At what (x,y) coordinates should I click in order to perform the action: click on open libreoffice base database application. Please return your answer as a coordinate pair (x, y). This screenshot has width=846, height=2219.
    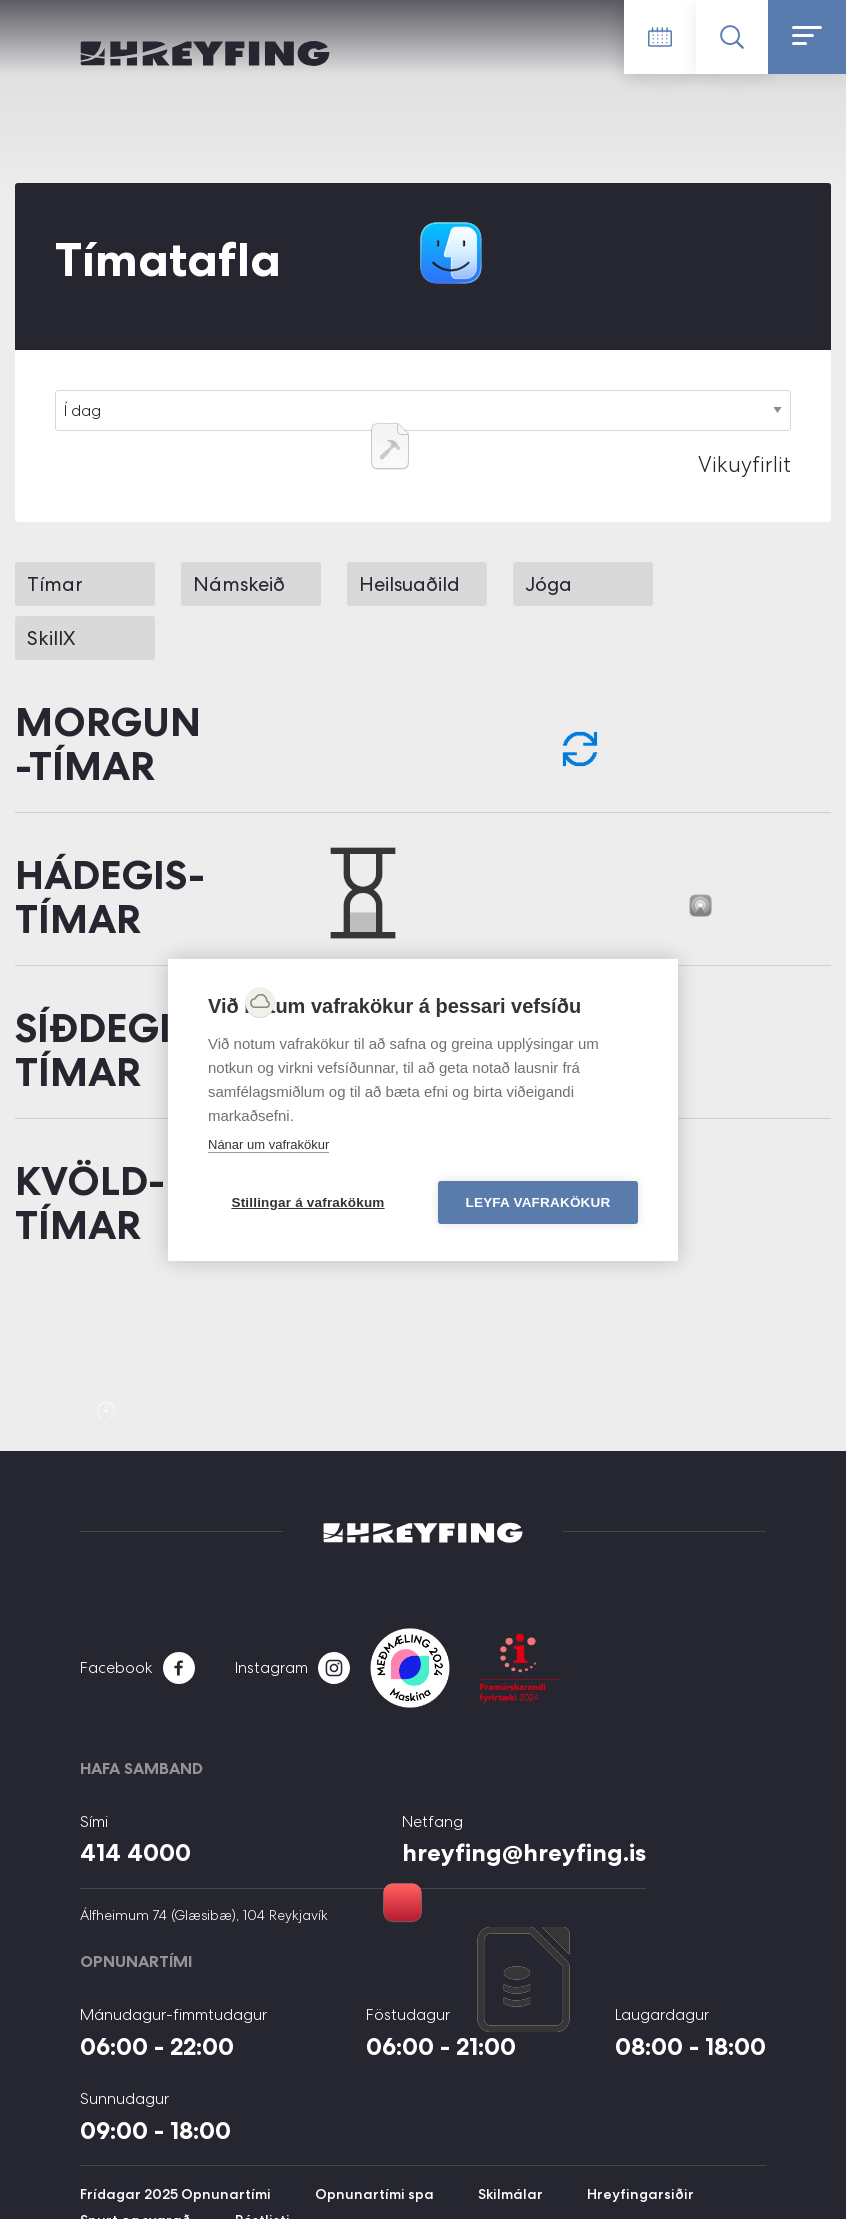
    Looking at the image, I should click on (523, 1979).